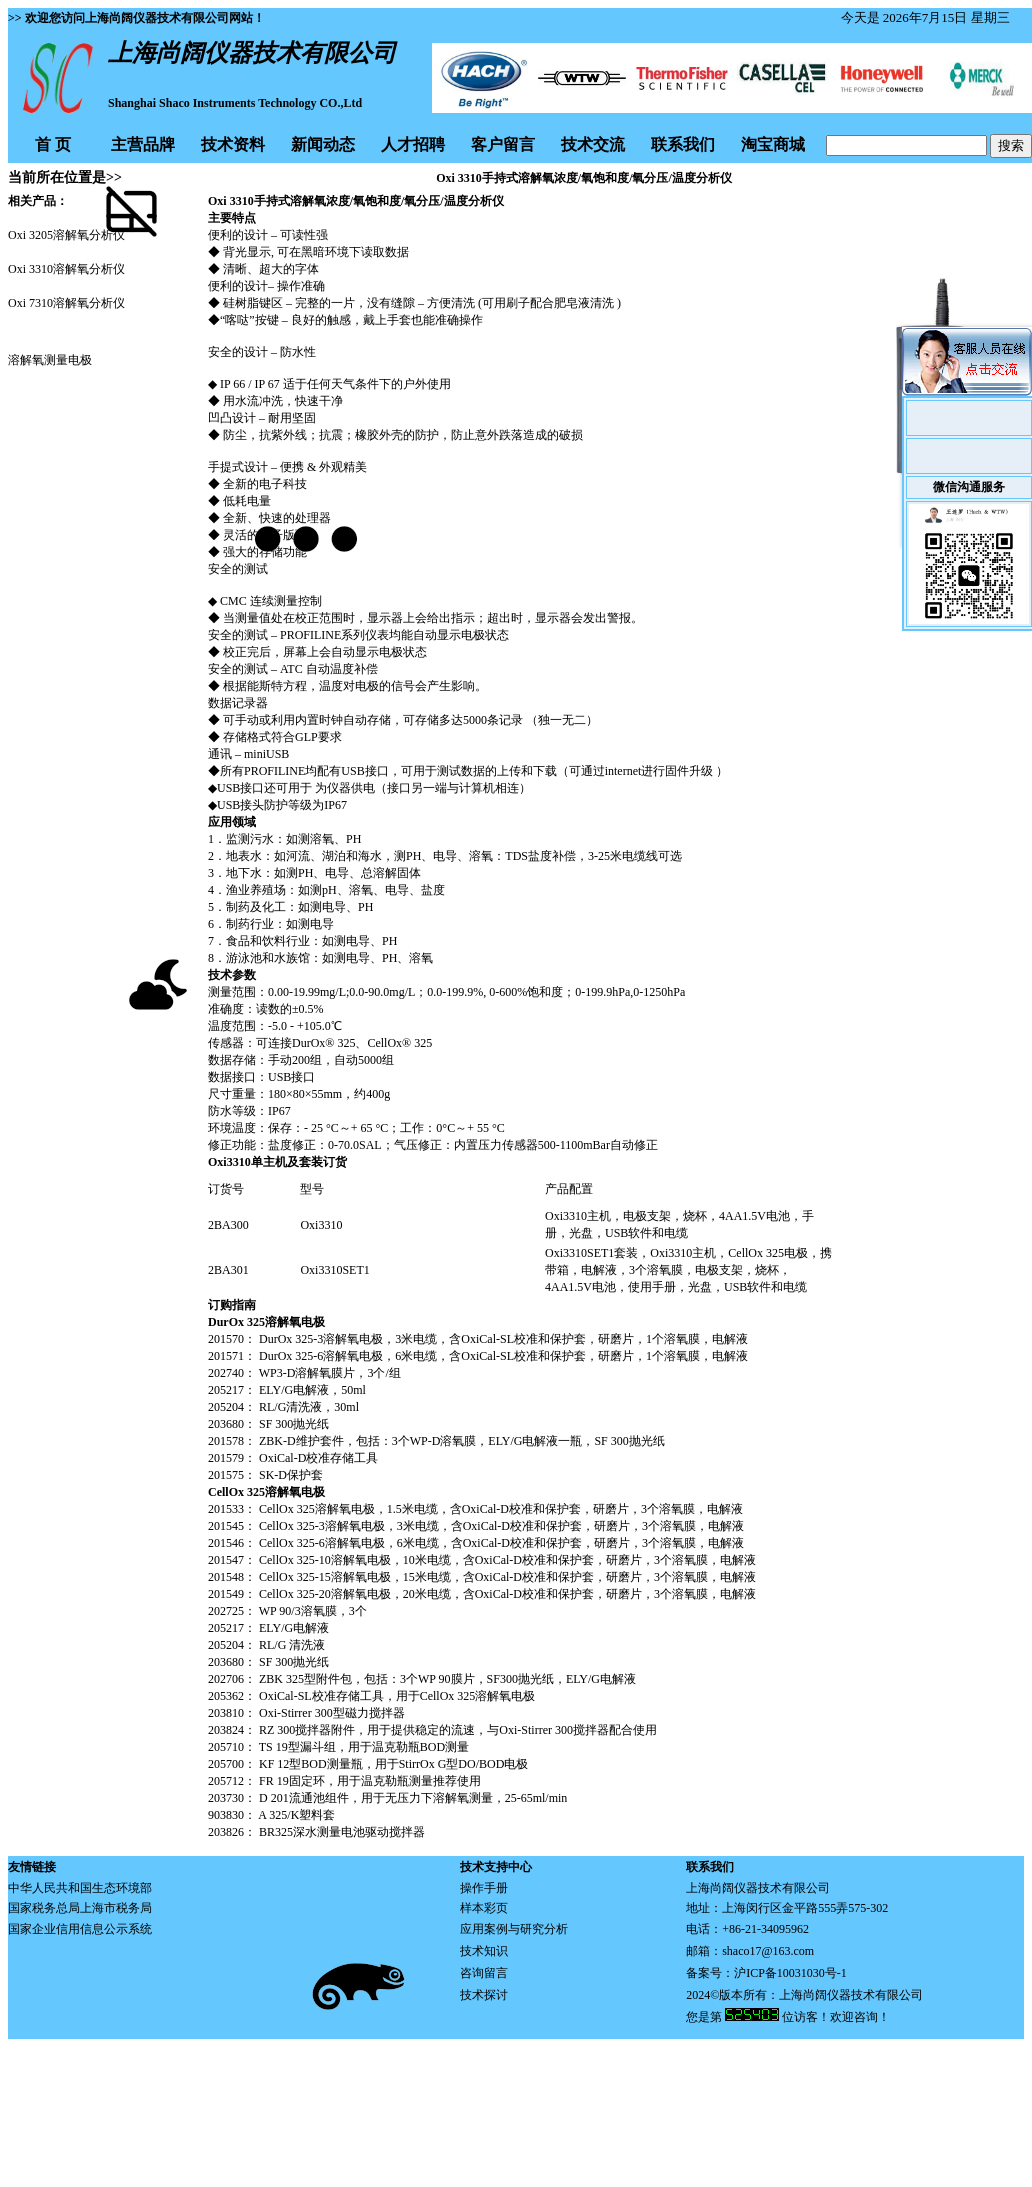  I want to click on openSUSE Linux distribution logo, so click(358, 1986).